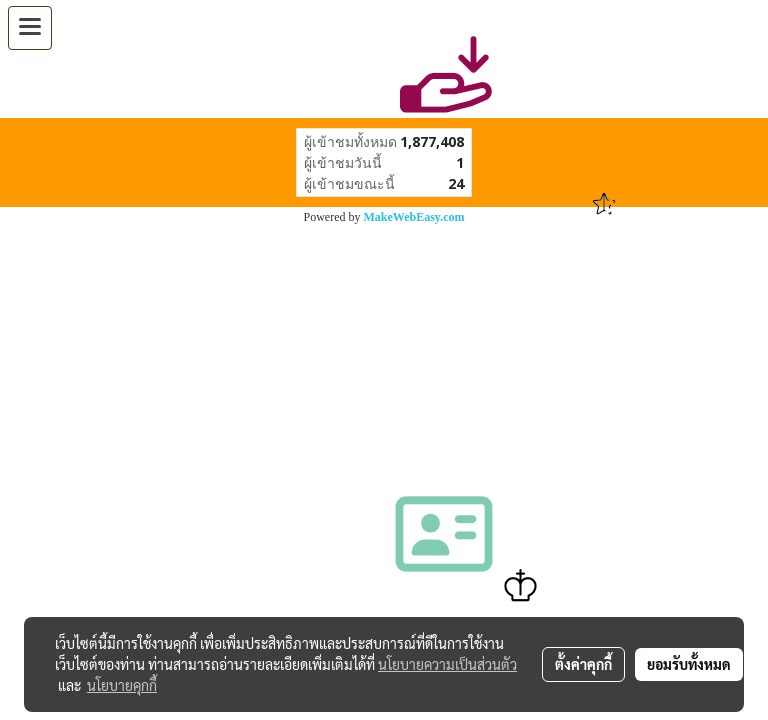  Describe the element at coordinates (444, 534) in the screenshot. I see `view contact details` at that location.